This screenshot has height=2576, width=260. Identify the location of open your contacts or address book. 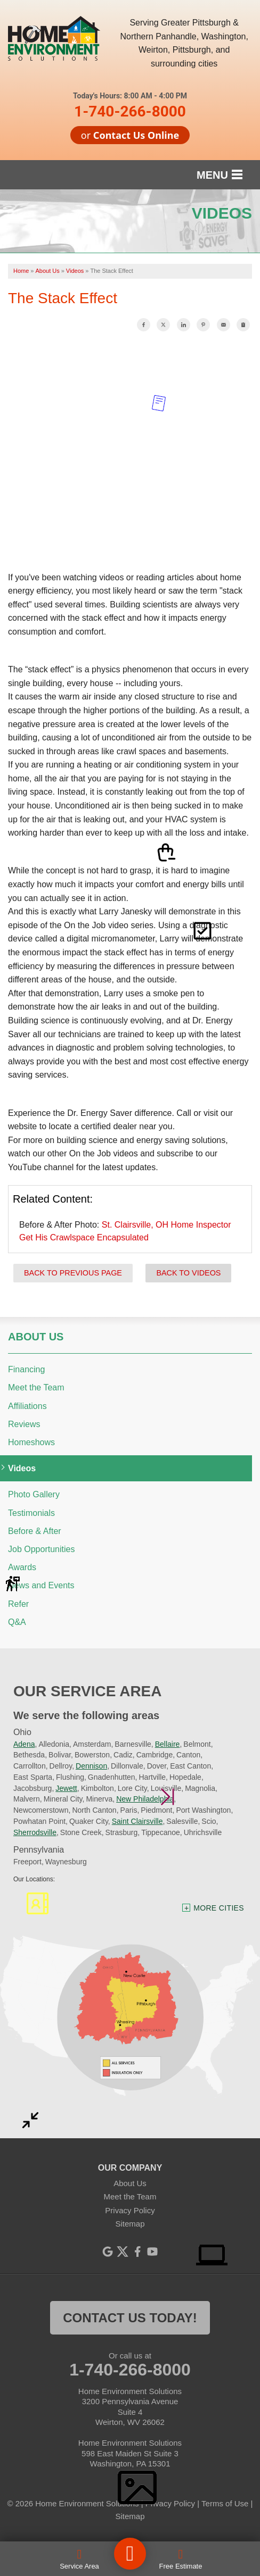
(37, 1903).